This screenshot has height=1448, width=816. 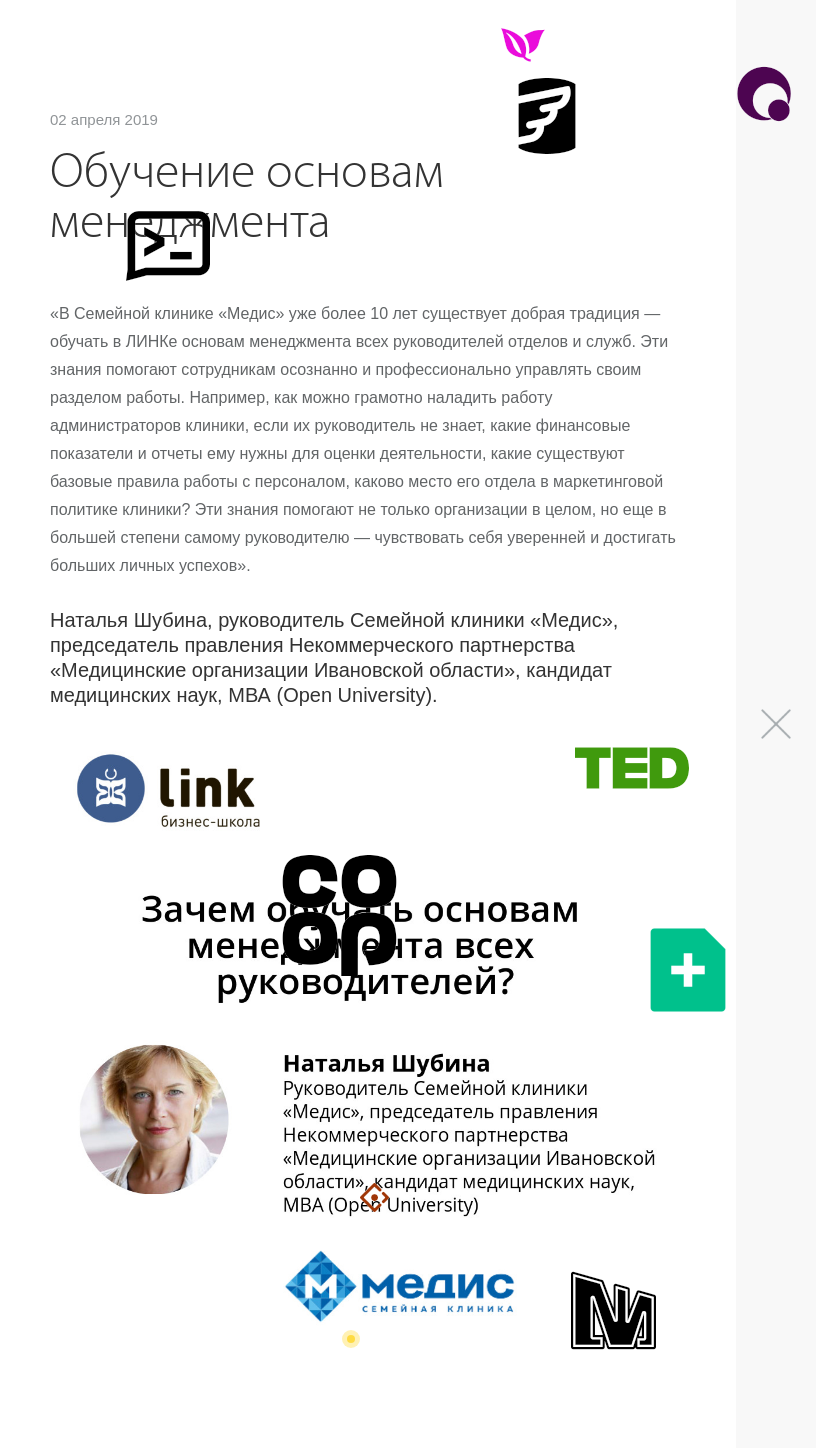 I want to click on navigate to Ant Design documentation or resources, so click(x=374, y=1197).